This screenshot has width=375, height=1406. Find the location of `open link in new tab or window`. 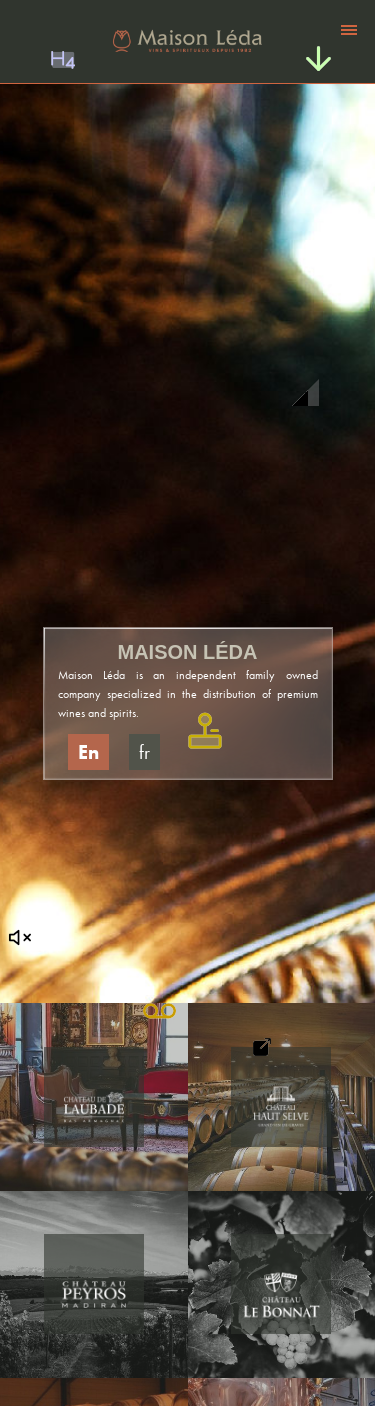

open link in new tab or window is located at coordinates (262, 1047).